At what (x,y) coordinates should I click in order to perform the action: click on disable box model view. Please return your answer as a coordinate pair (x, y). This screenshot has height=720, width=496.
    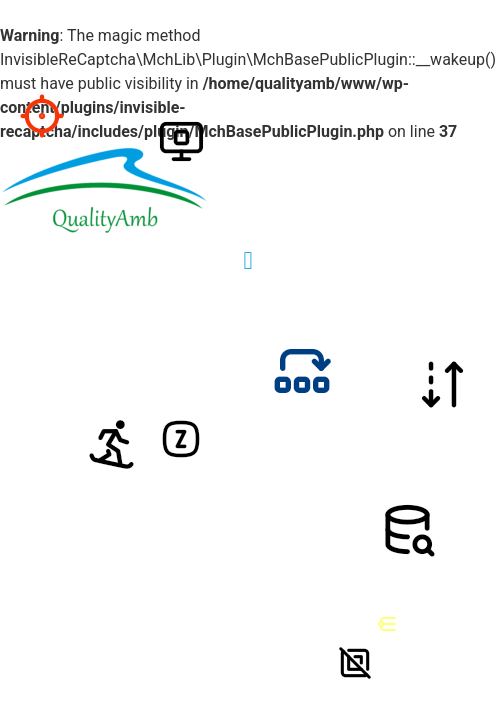
    Looking at the image, I should click on (355, 663).